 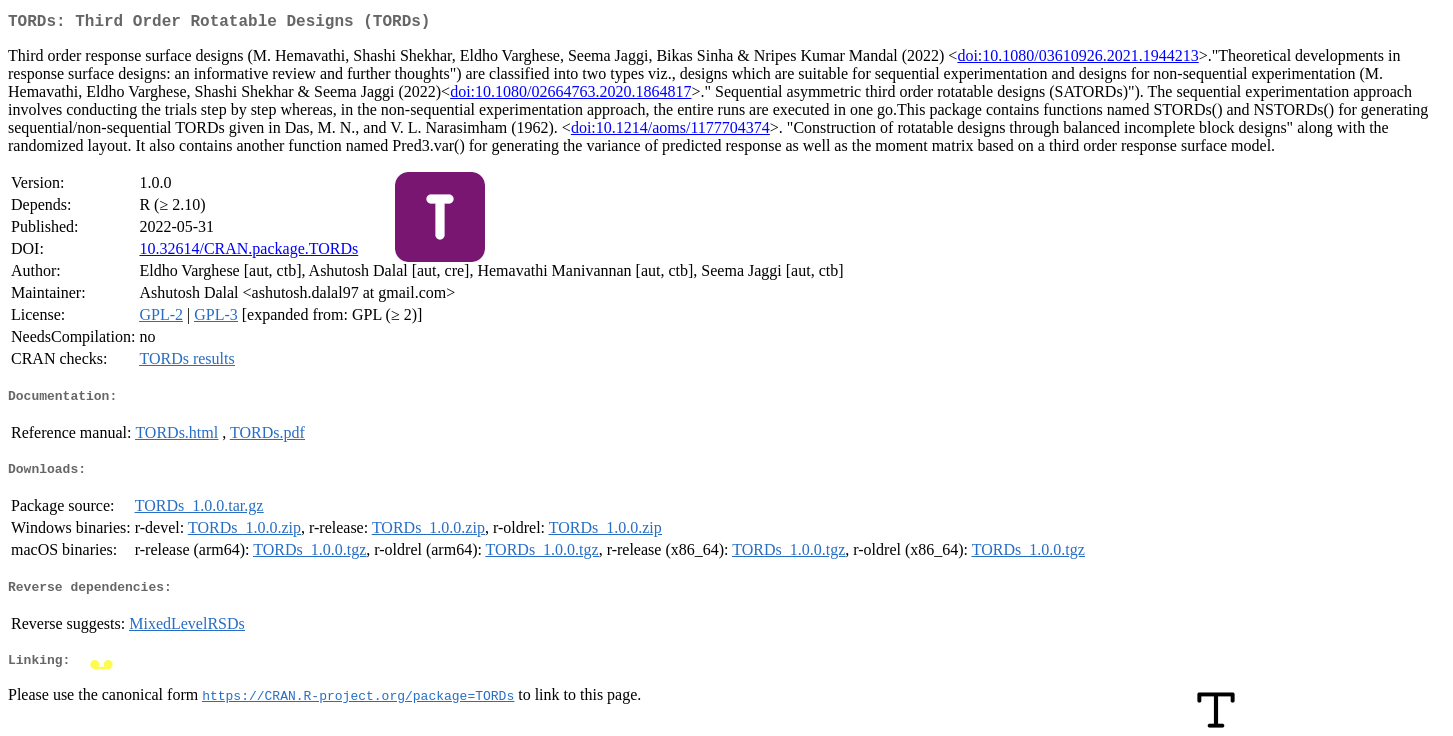 I want to click on text formatting or typography tool, so click(x=440, y=217).